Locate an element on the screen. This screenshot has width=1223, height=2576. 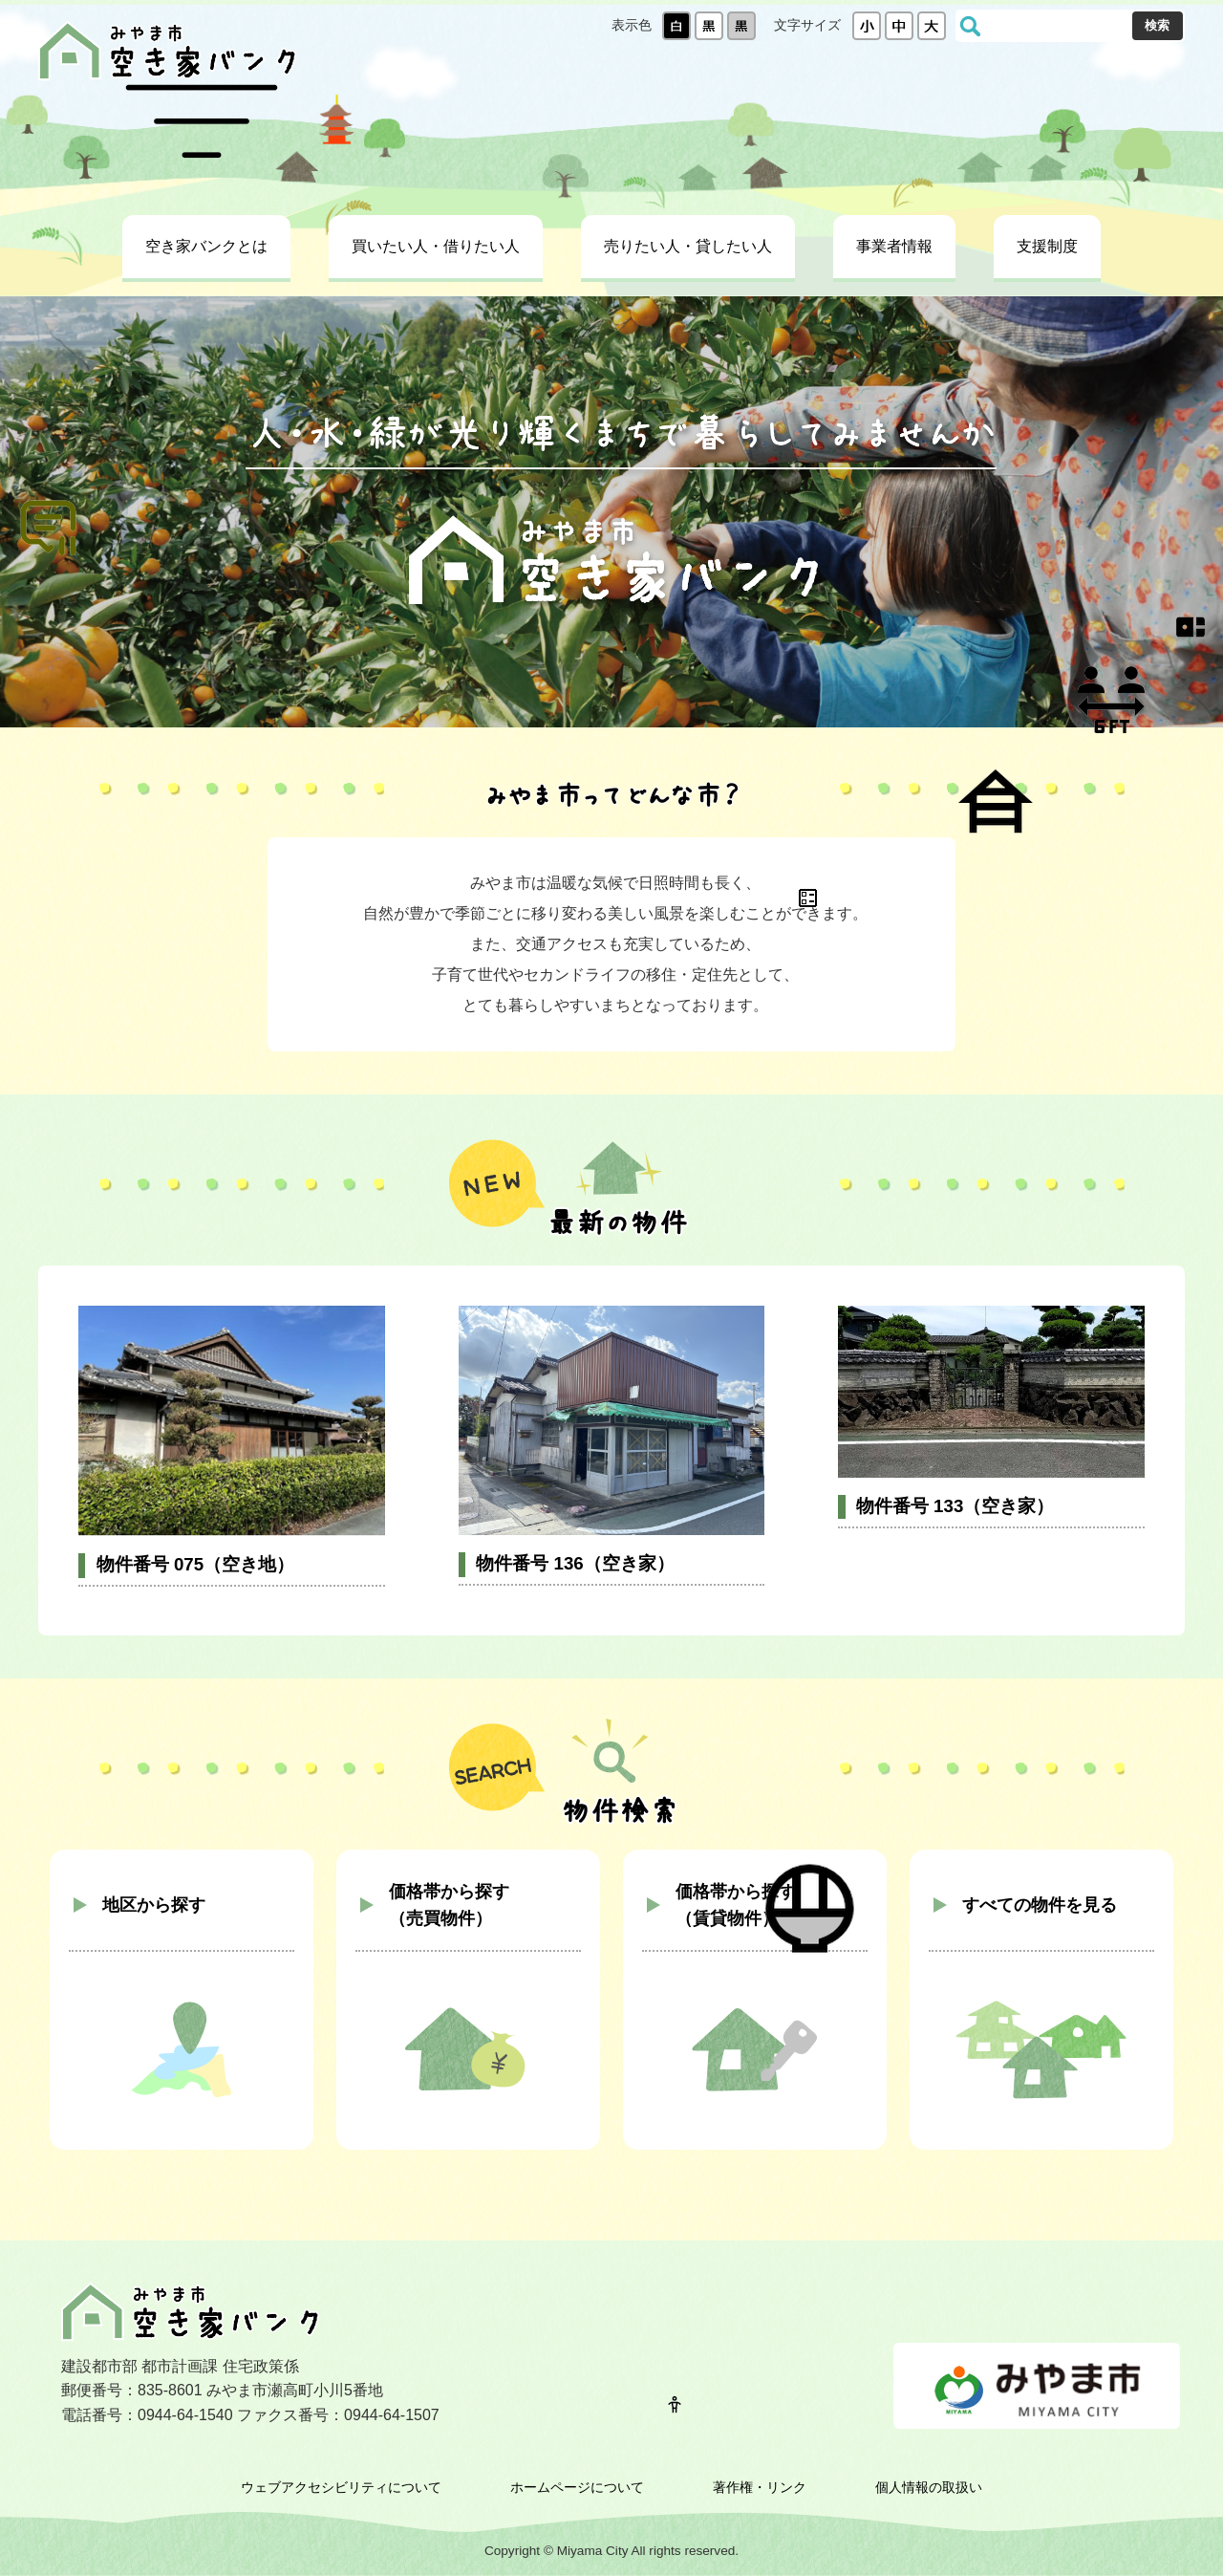
view male user profile is located at coordinates (675, 2405).